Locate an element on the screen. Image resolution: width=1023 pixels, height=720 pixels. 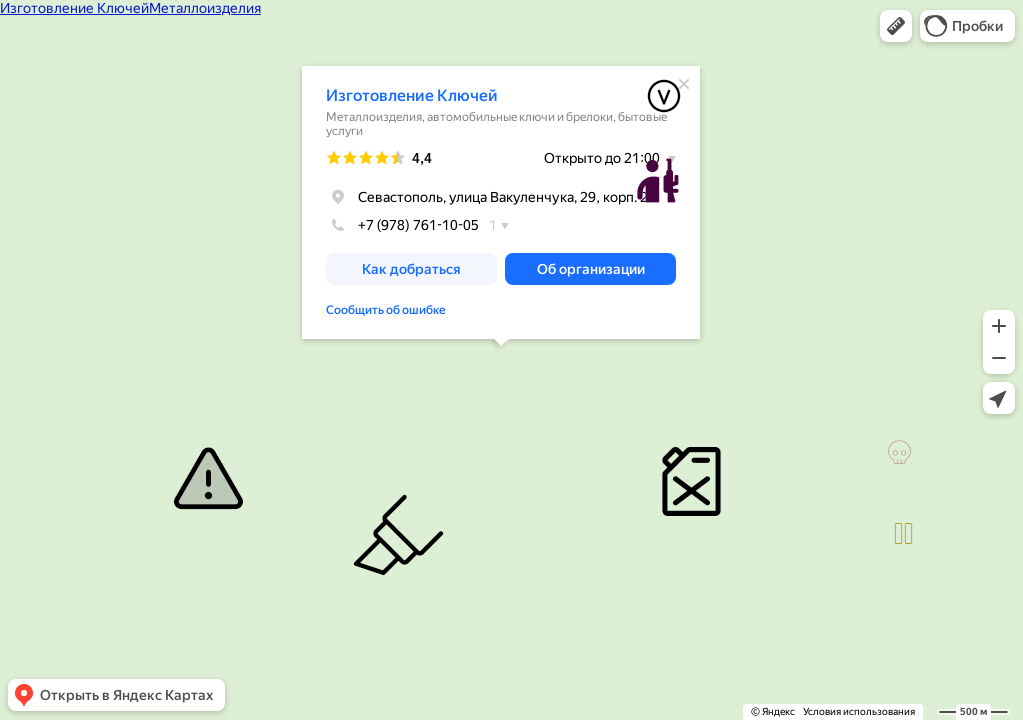
indicates dangerous or hazardous content is located at coordinates (899, 452).